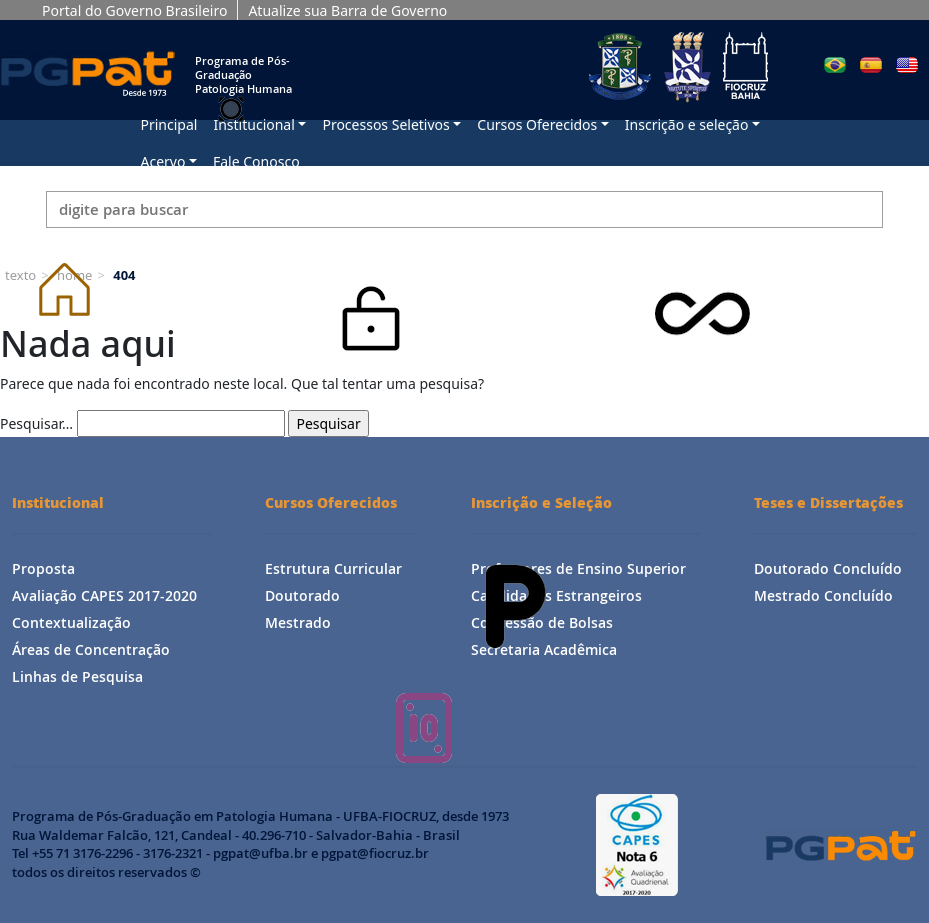 The image size is (929, 923). Describe the element at coordinates (371, 322) in the screenshot. I see `unlock this item or content` at that location.